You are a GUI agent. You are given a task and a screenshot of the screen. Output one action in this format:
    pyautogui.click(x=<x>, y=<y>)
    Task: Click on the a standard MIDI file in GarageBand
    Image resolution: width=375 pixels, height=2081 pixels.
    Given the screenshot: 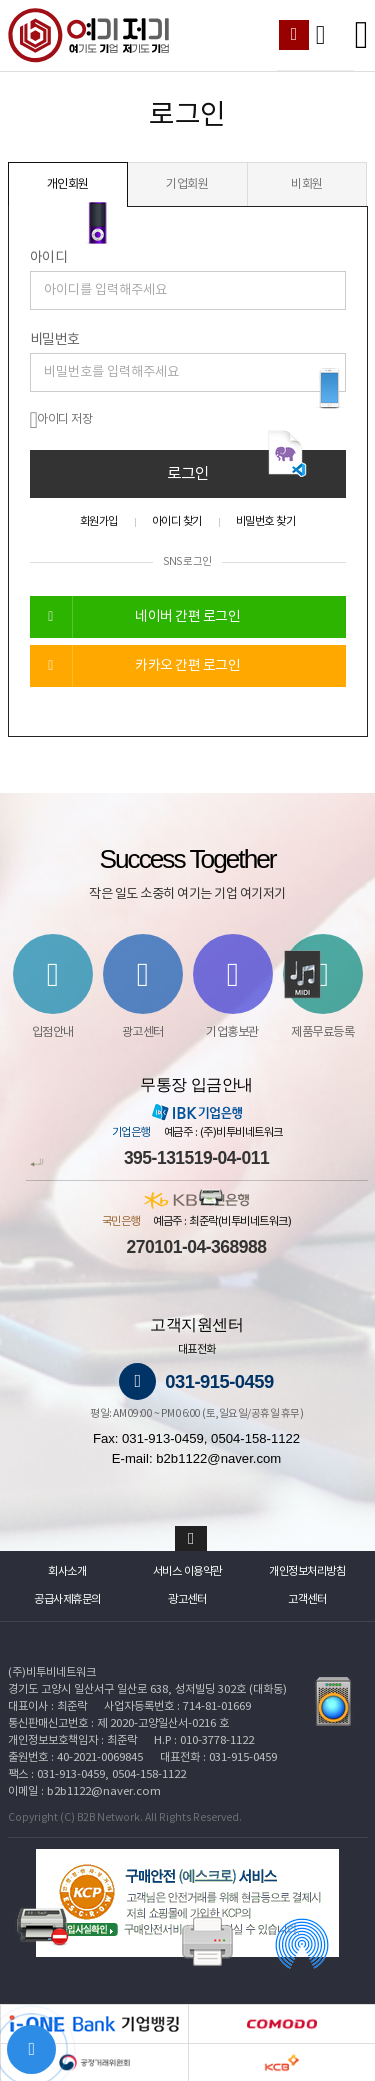 What is the action you would take?
    pyautogui.click(x=302, y=975)
    